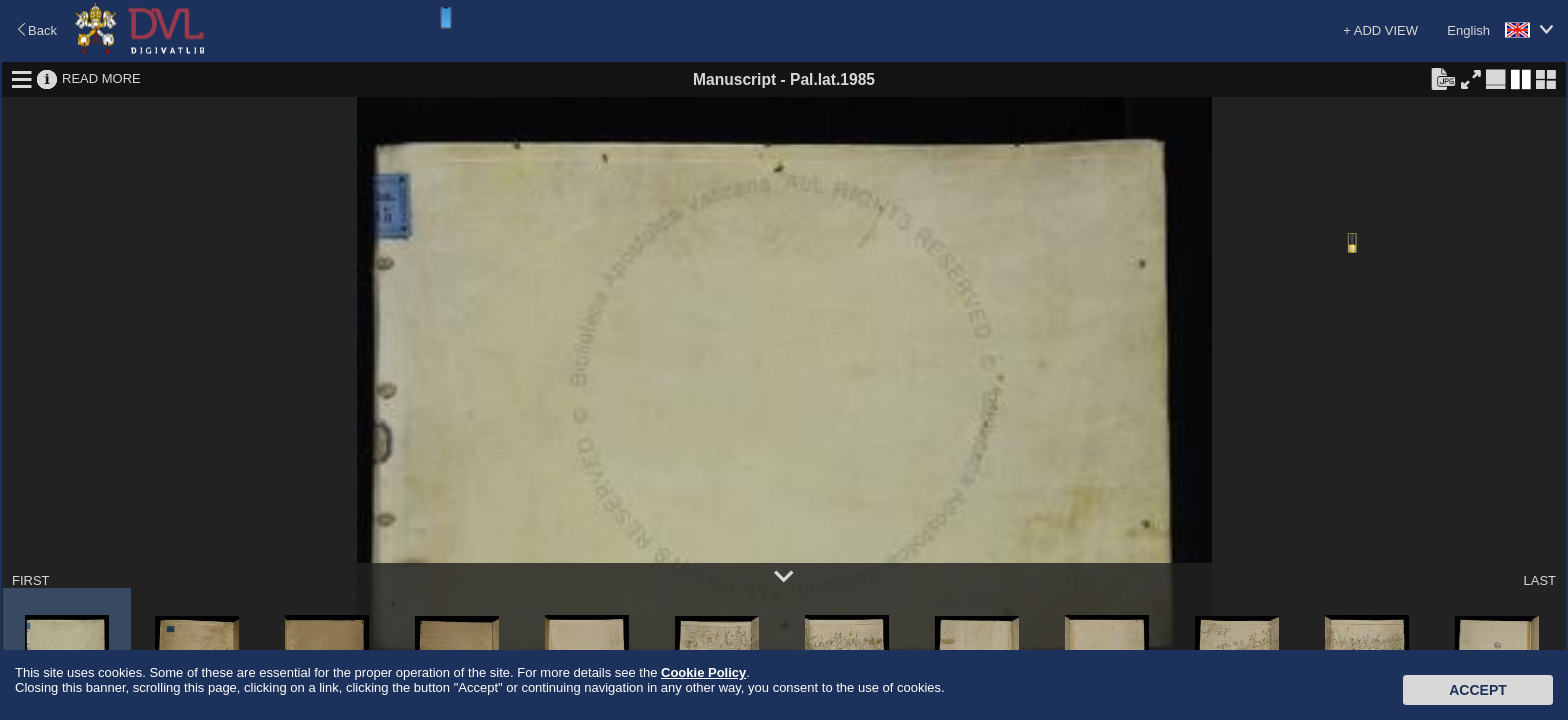 The width and height of the screenshot is (1568, 720). Describe the element at coordinates (1352, 243) in the screenshot. I see `iPod nano device connected` at that location.